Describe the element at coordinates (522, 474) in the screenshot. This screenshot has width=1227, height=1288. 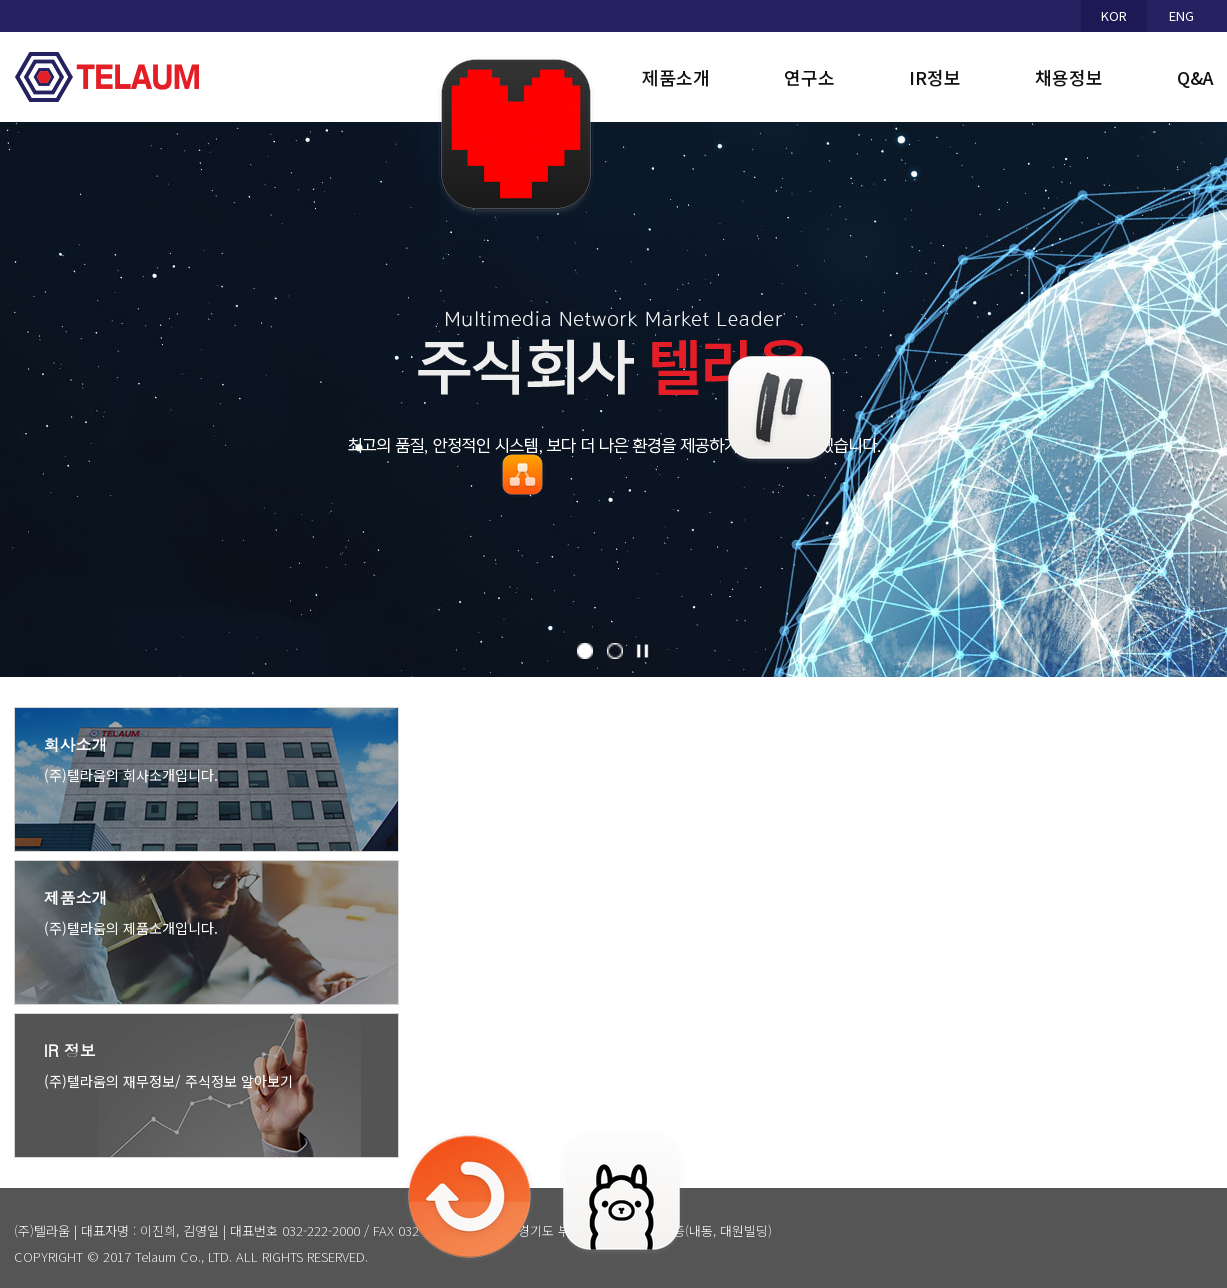
I see `open draw.io diagramming app` at that location.